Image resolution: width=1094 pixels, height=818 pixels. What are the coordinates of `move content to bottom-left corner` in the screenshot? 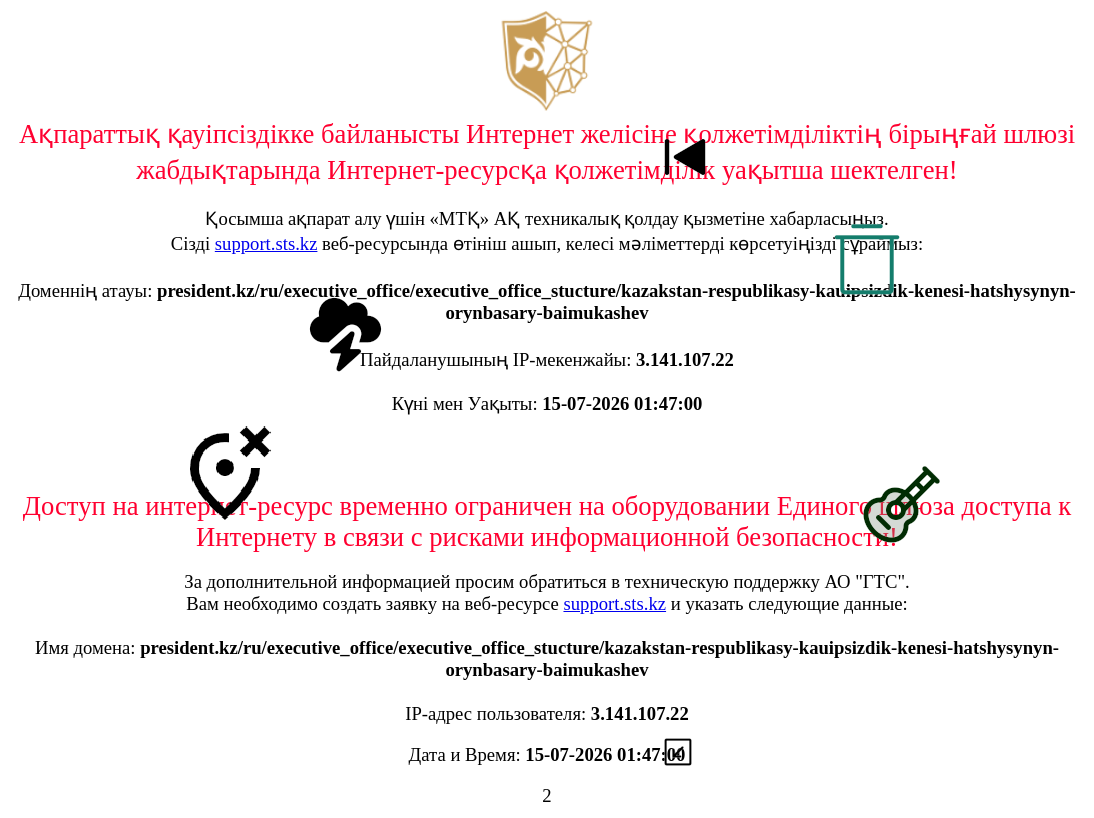 It's located at (678, 752).